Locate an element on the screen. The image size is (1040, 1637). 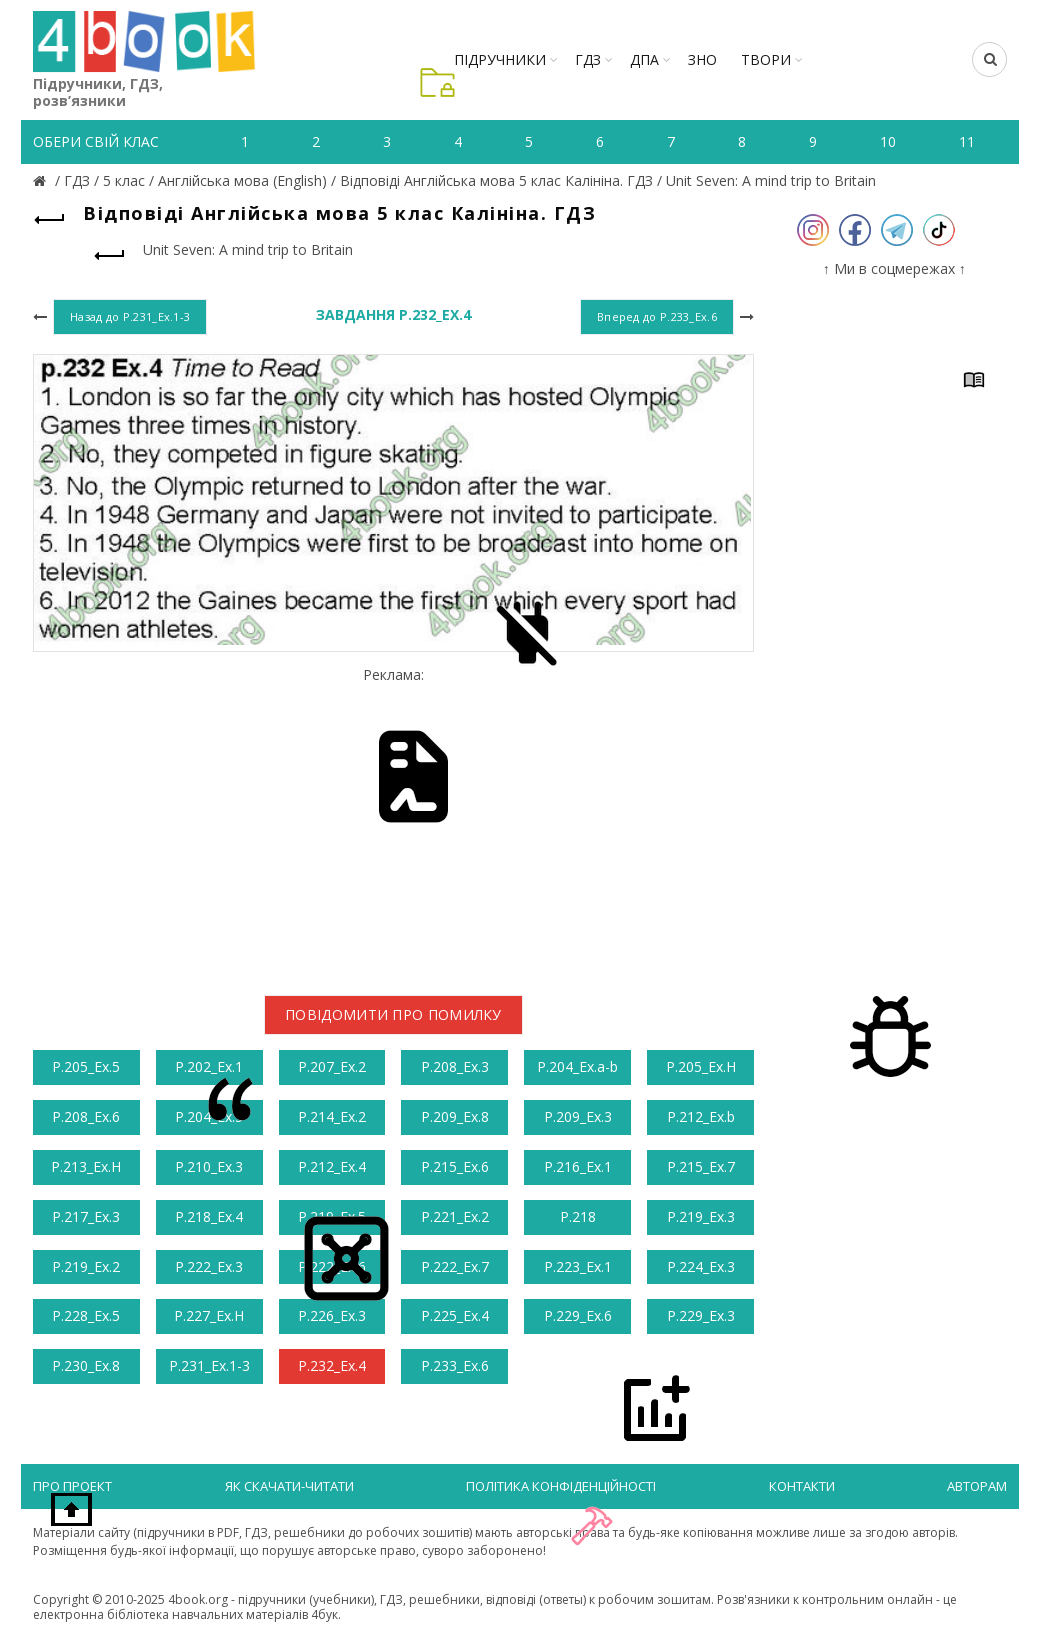
report a bug or issue is located at coordinates (890, 1036).